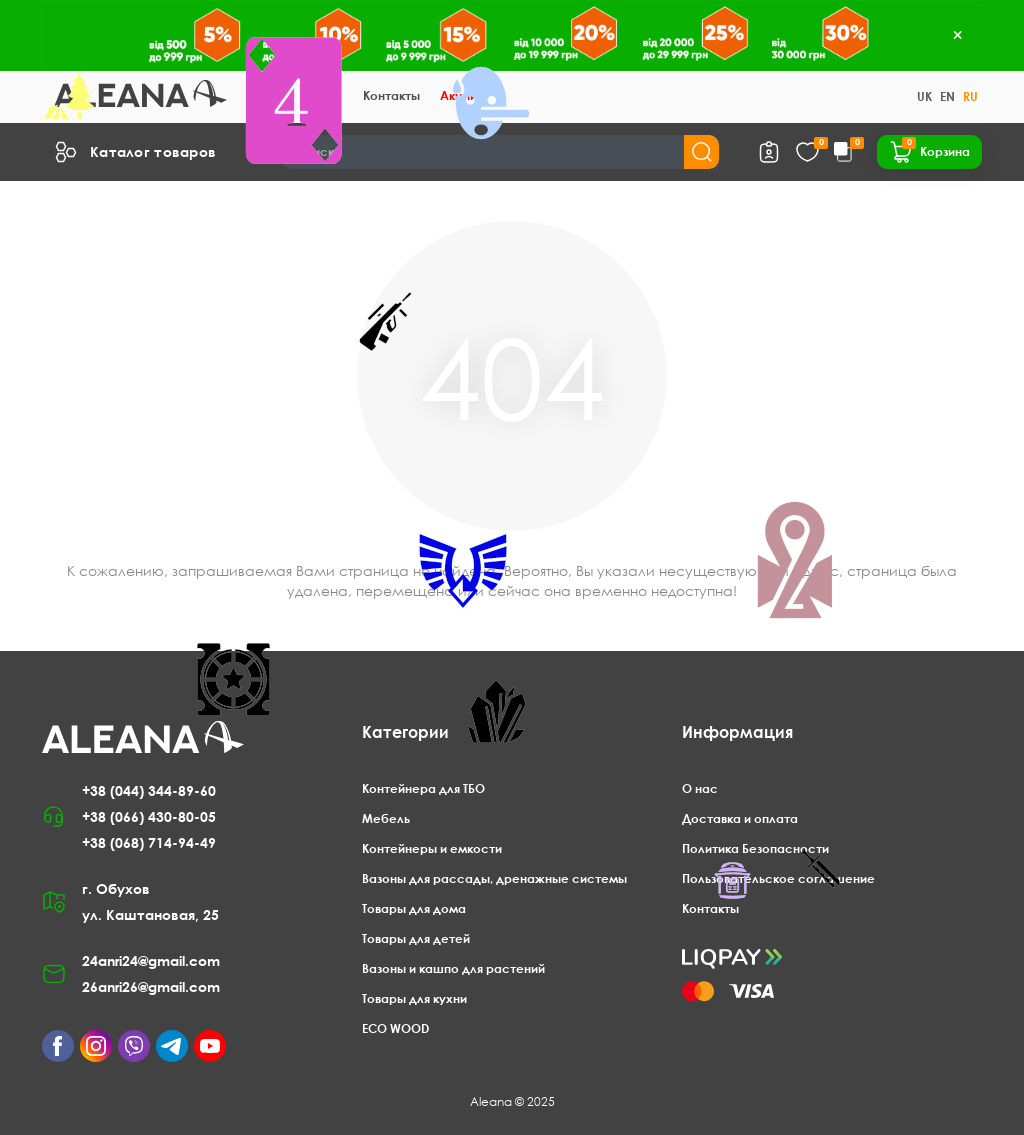  Describe the element at coordinates (491, 103) in the screenshot. I see `indicates a player is bluffing or lying` at that location.